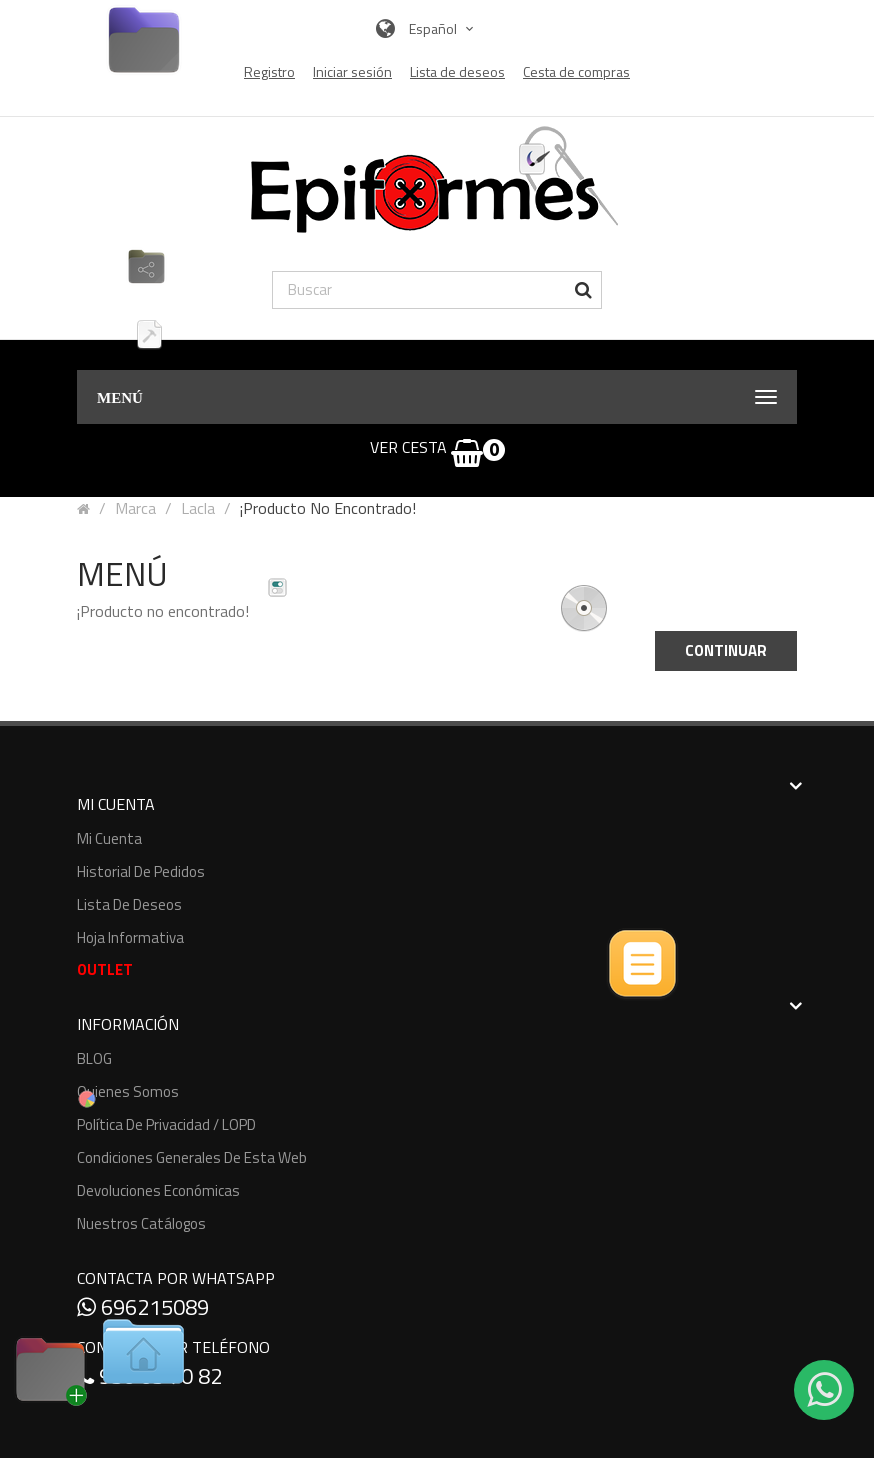  Describe the element at coordinates (534, 159) in the screenshot. I see `create a new application or software project` at that location.